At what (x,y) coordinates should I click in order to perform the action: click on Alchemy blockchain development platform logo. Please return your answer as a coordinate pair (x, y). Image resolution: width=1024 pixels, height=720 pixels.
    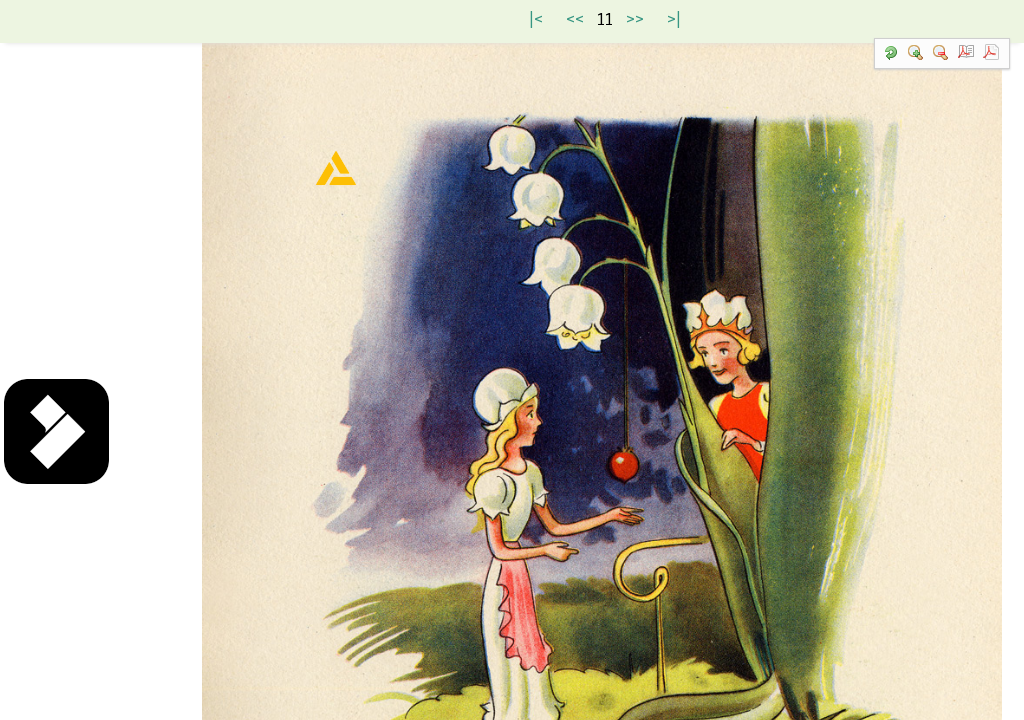
    Looking at the image, I should click on (336, 168).